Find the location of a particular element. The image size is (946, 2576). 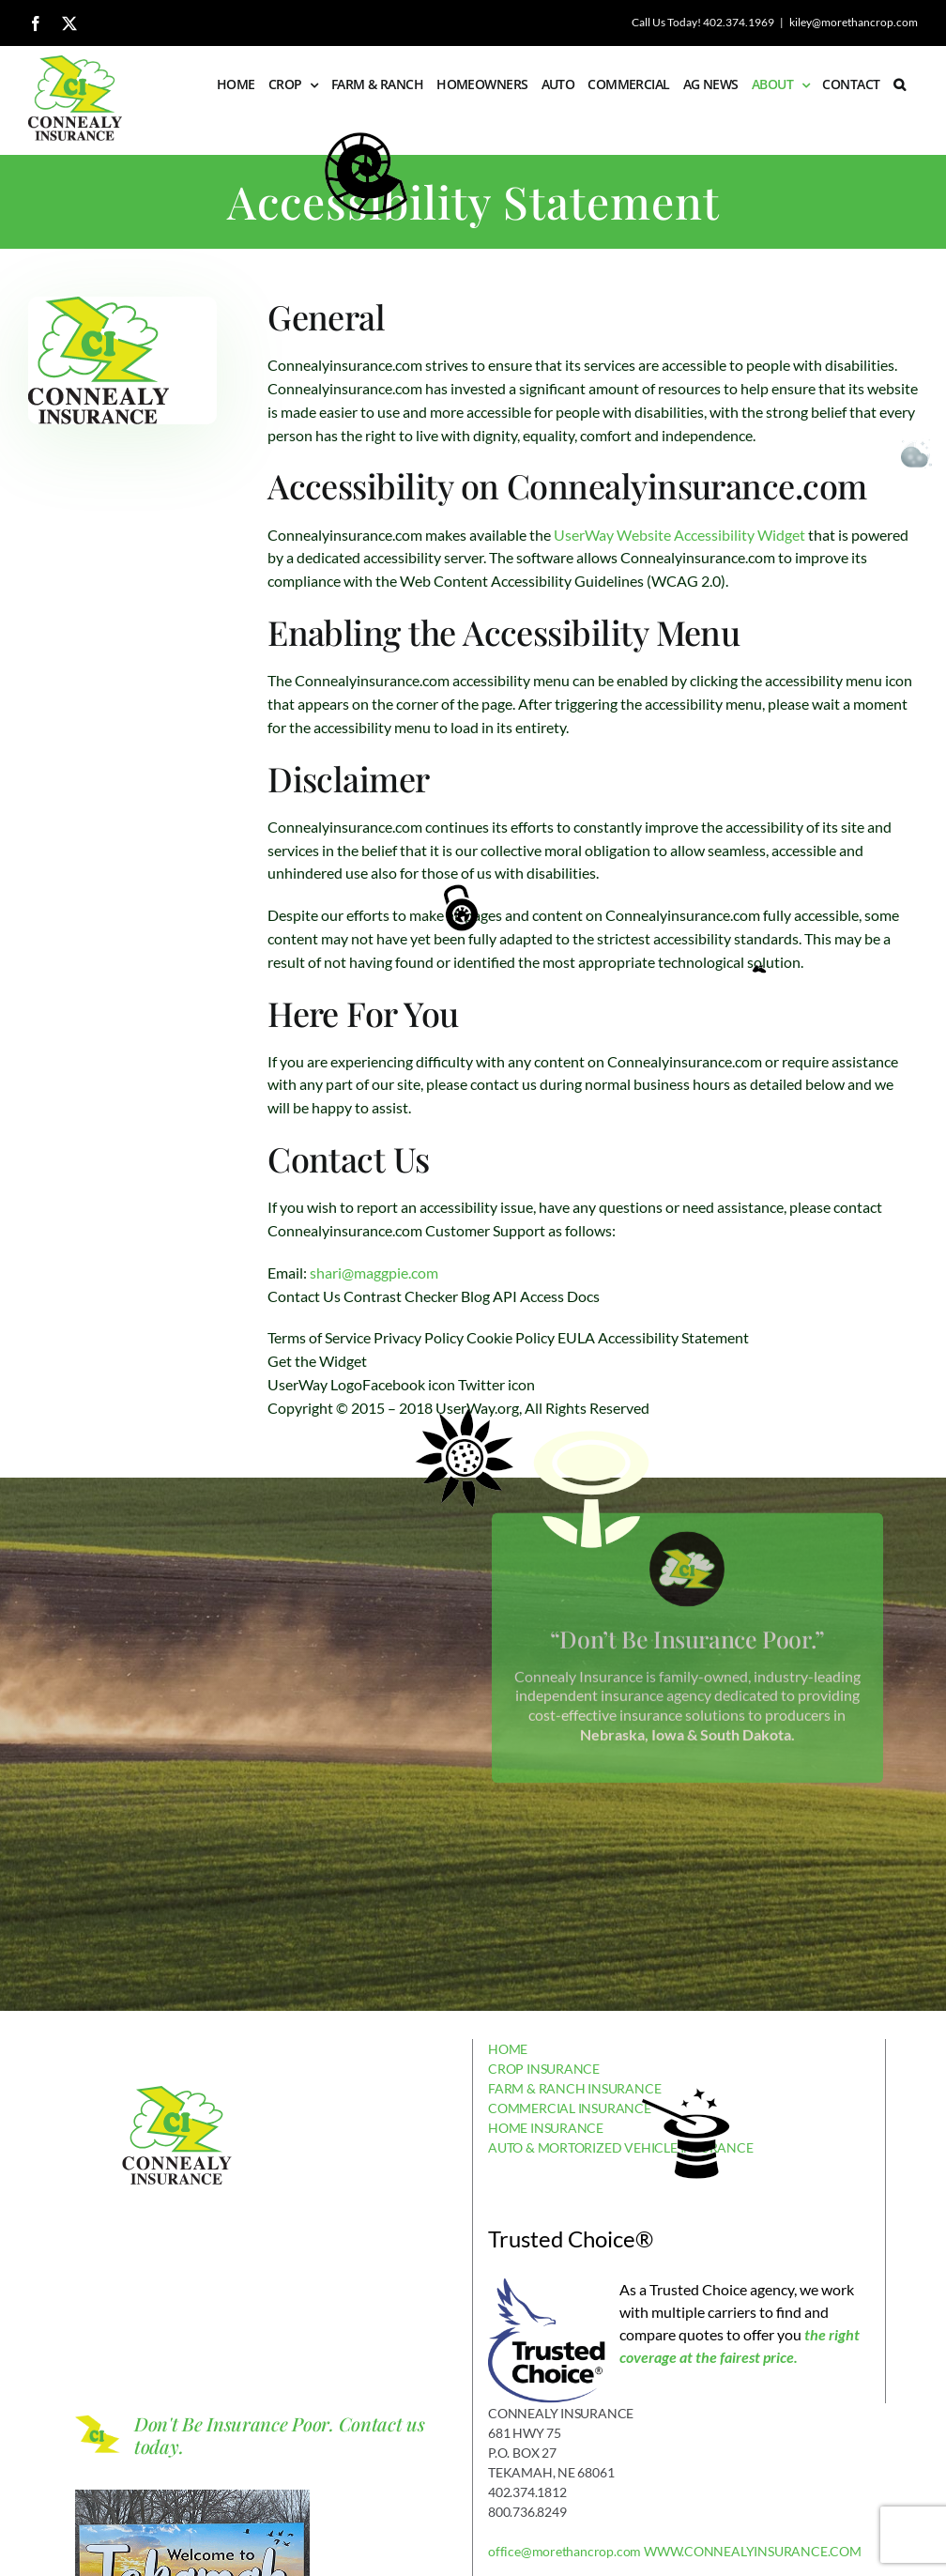

view fossil collection or paleontology items is located at coordinates (366, 174).